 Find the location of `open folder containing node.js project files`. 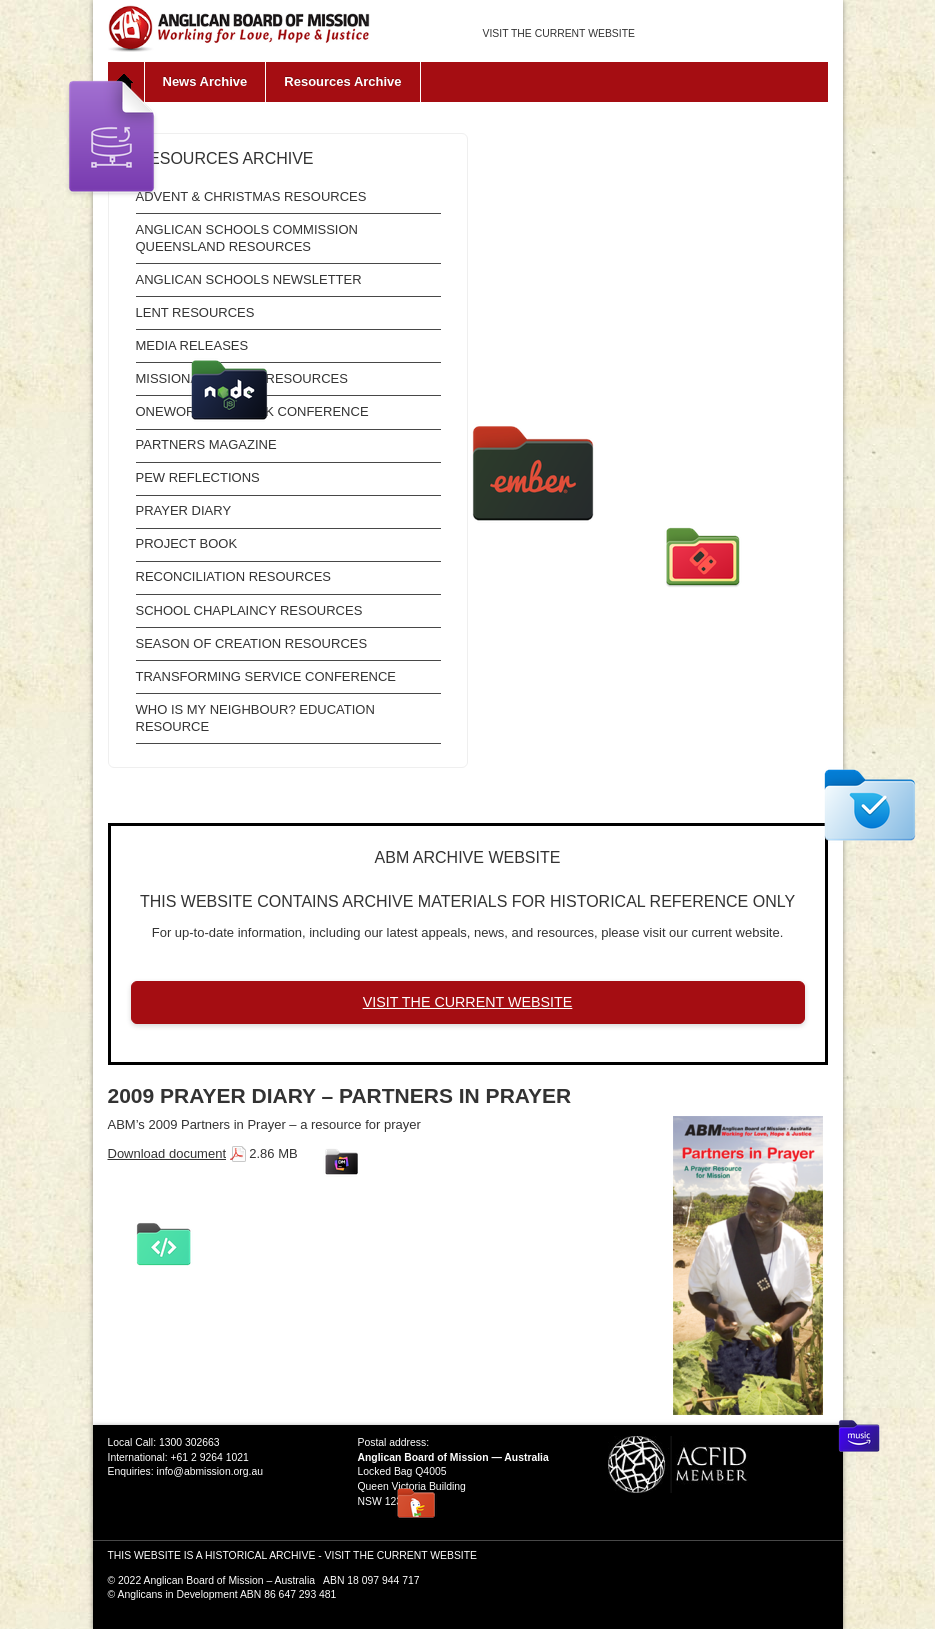

open folder containing node.js project files is located at coordinates (229, 392).